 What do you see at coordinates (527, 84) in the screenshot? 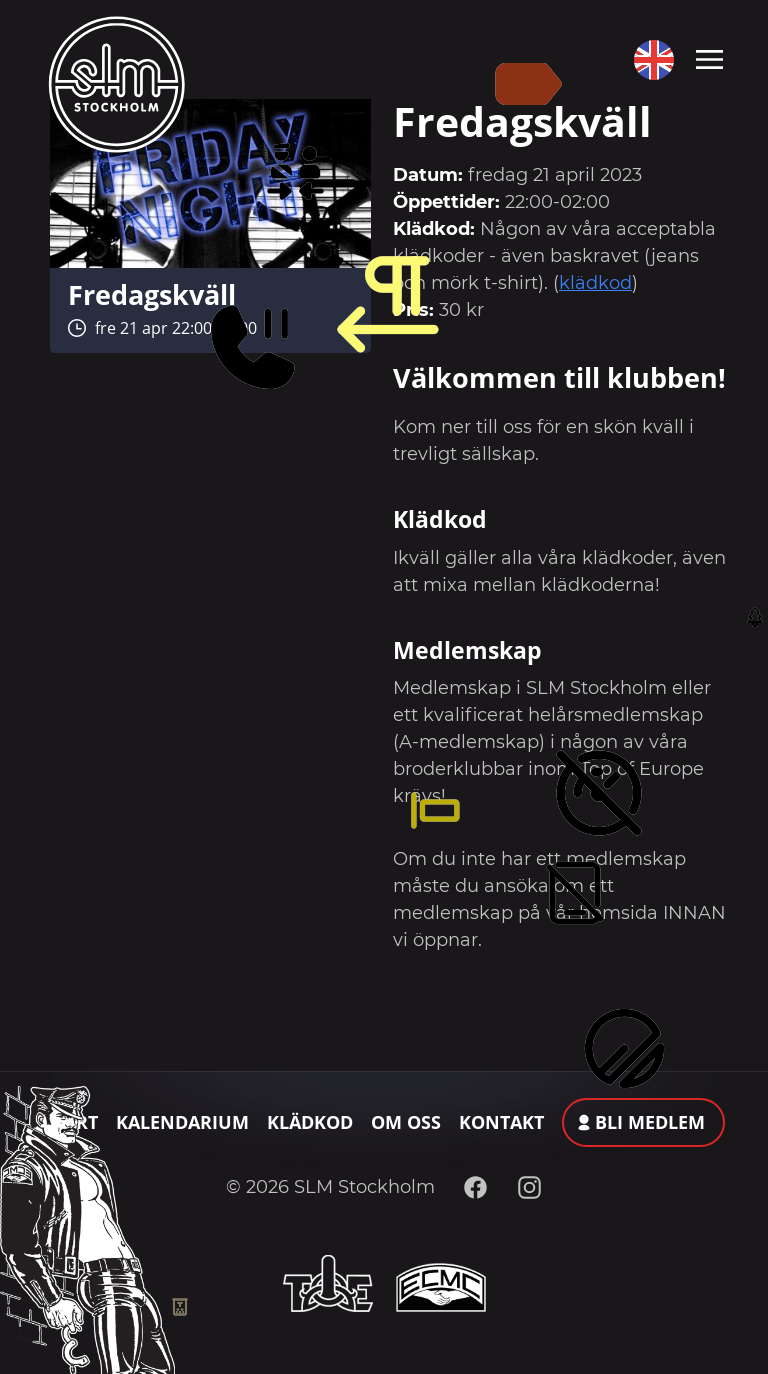
I see `add a label or tag to an item` at bounding box center [527, 84].